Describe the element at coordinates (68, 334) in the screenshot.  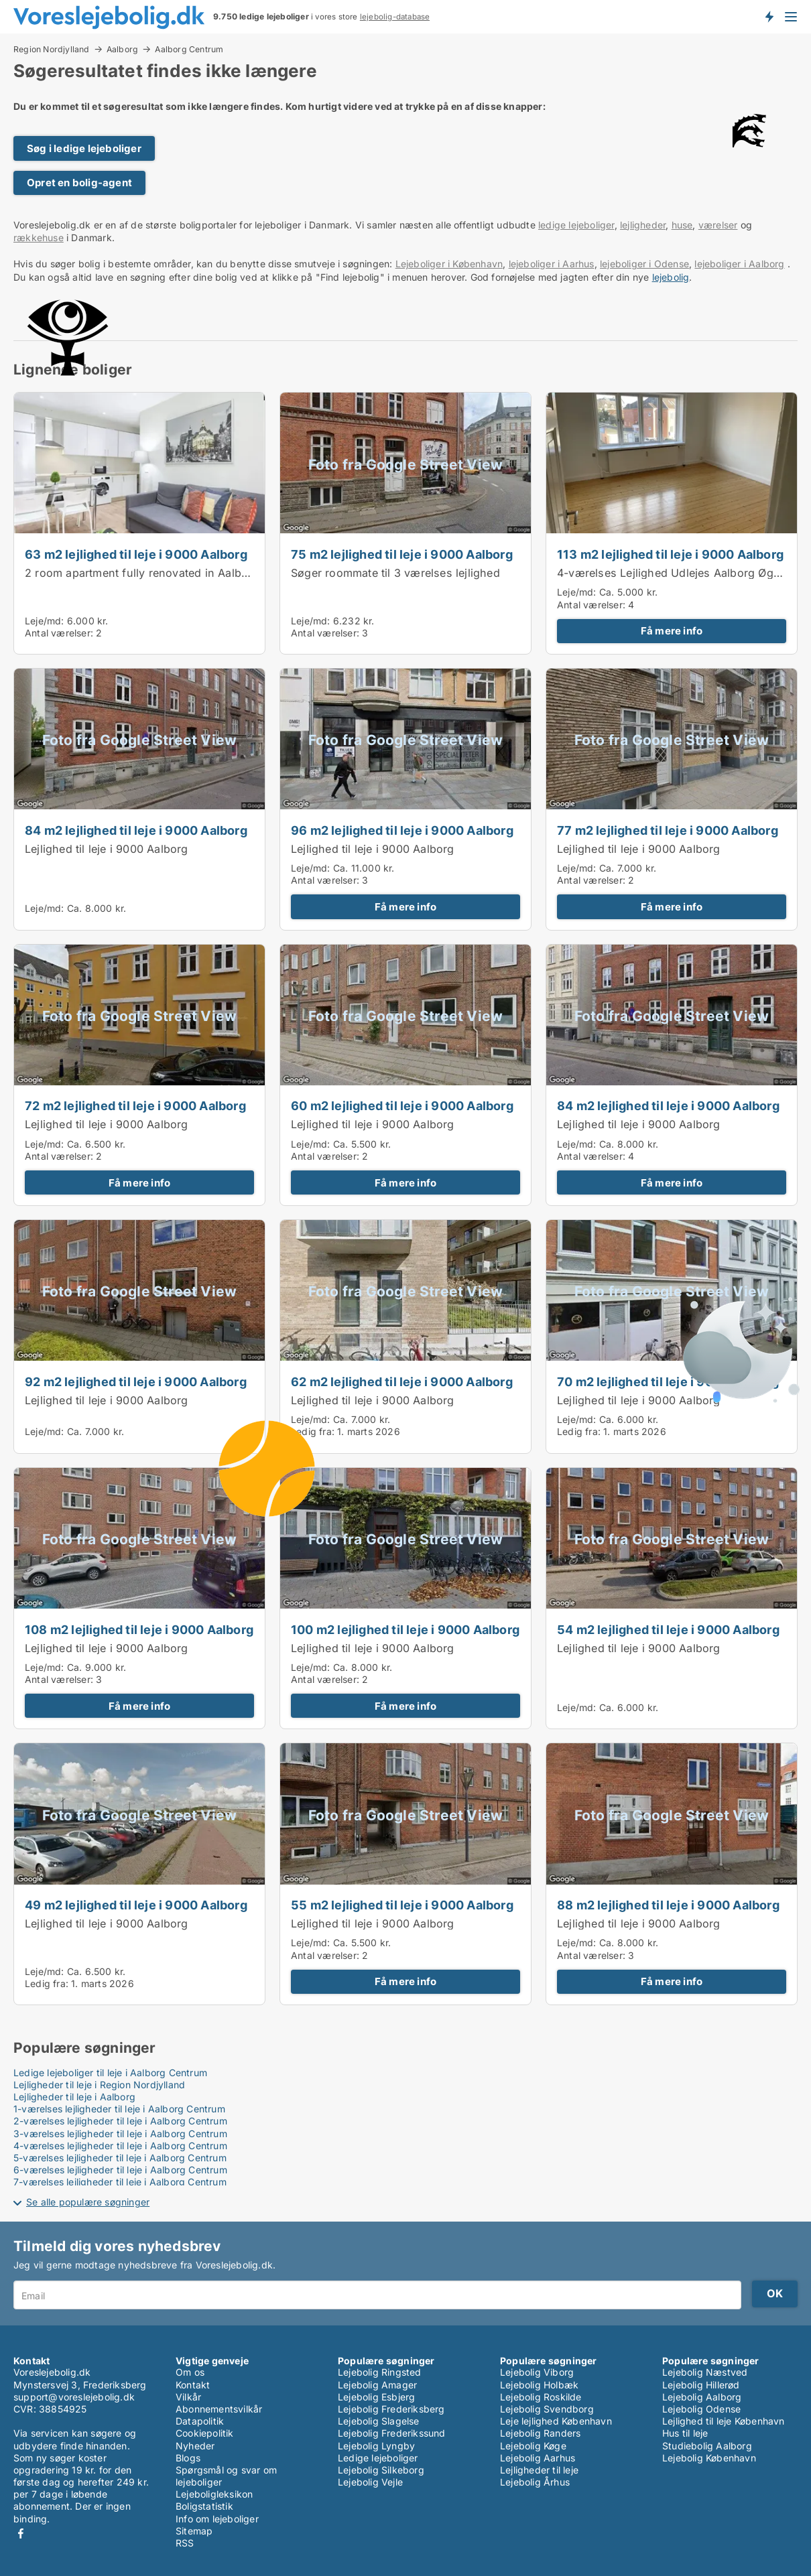
I see `view templar or crusader faction details` at that location.